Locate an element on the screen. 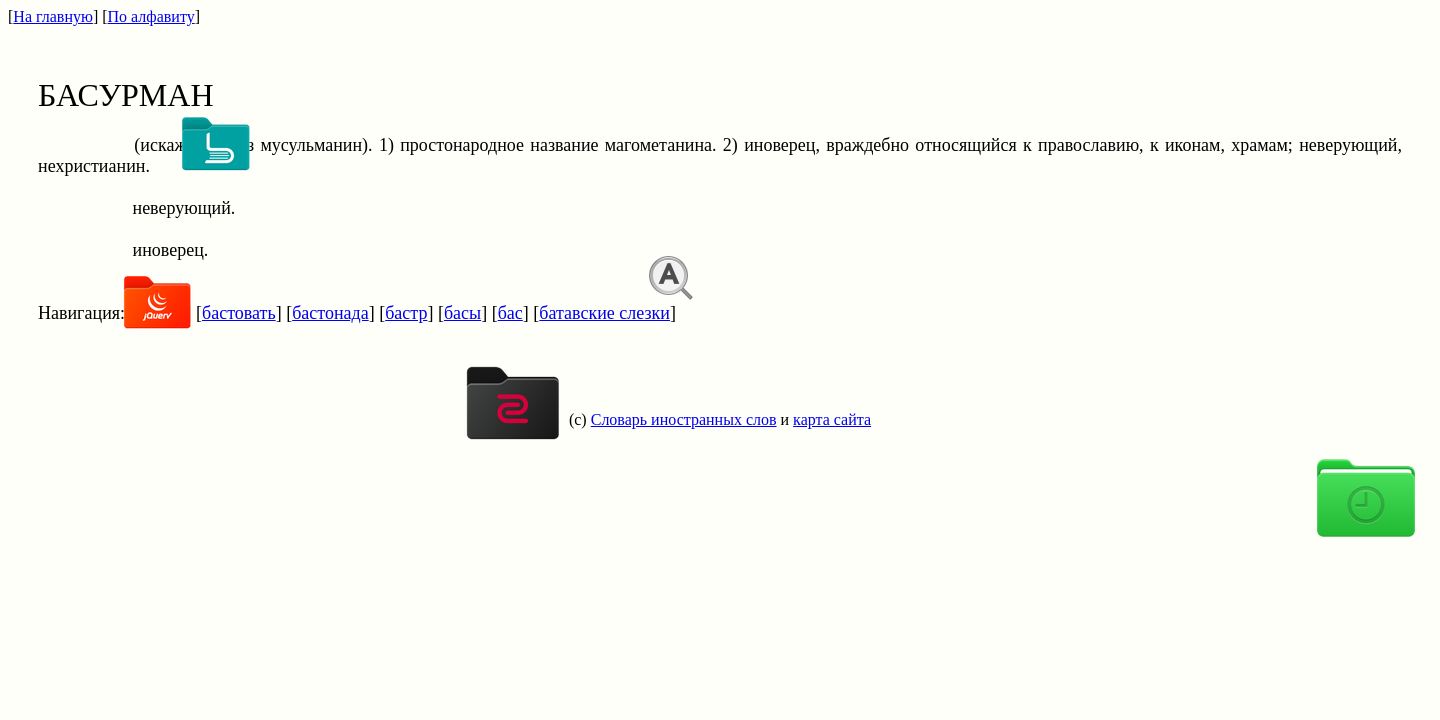 The width and height of the screenshot is (1440, 720). folder containing jQuery library files is located at coordinates (157, 304).